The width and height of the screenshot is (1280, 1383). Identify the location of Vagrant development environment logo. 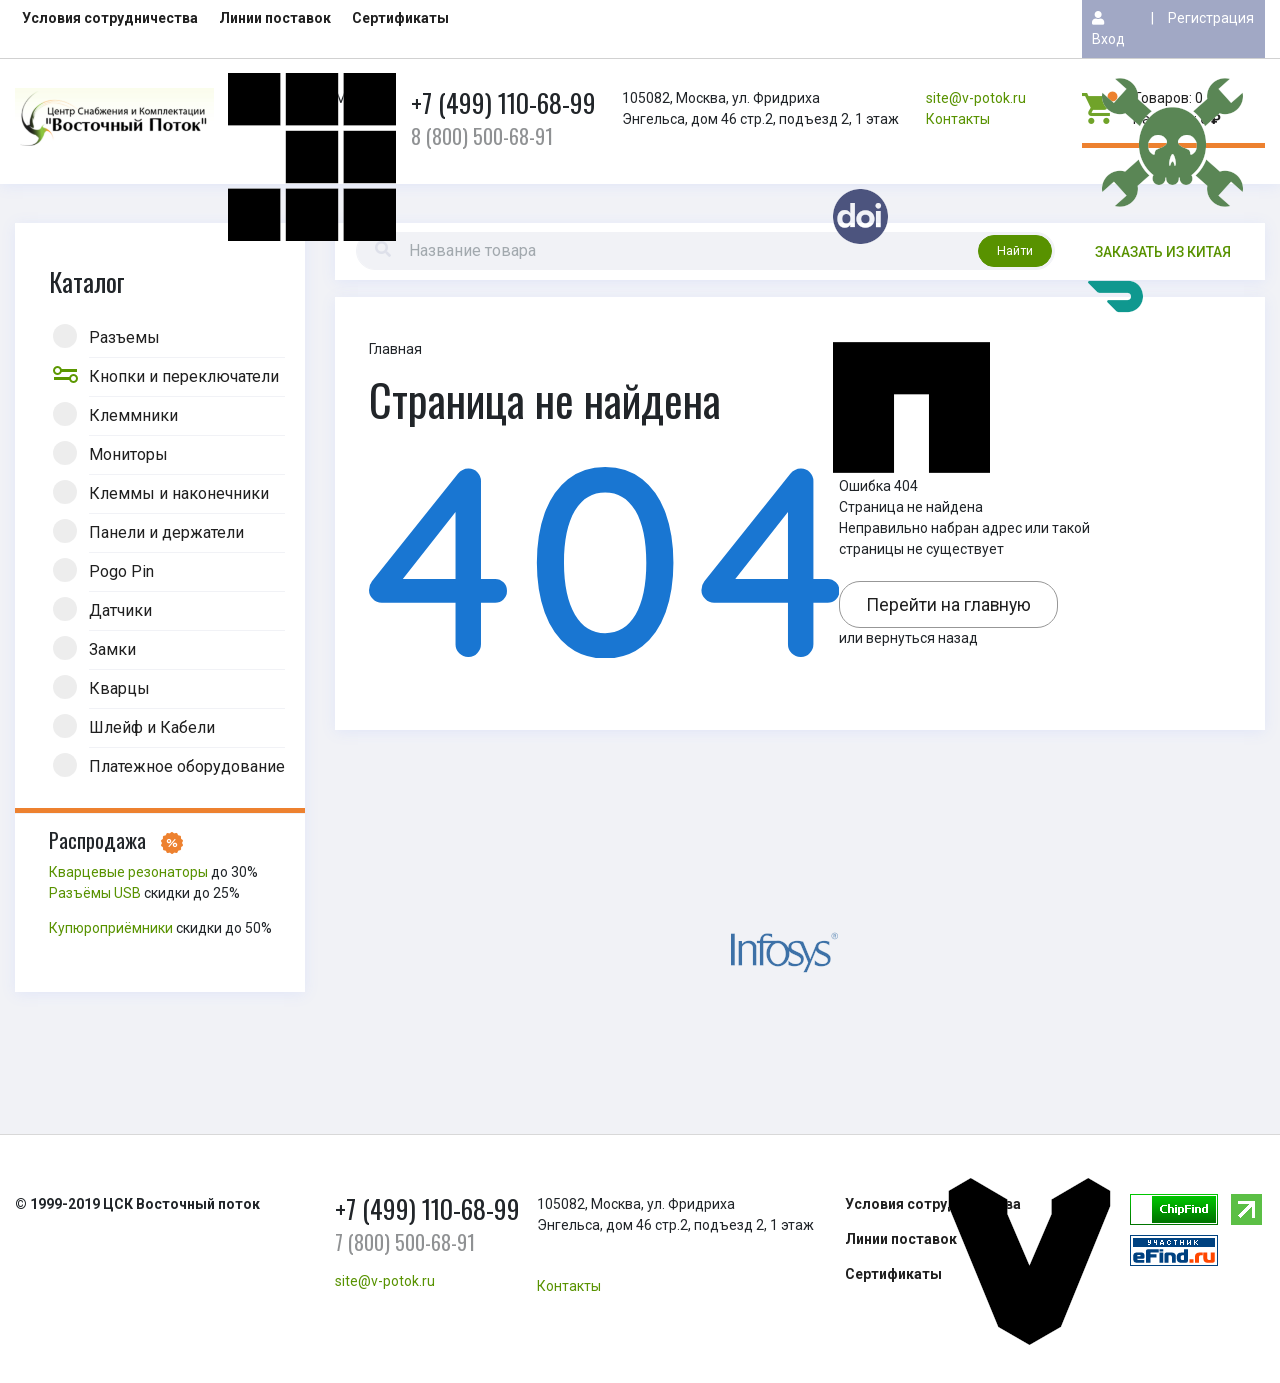
(1029, 1261).